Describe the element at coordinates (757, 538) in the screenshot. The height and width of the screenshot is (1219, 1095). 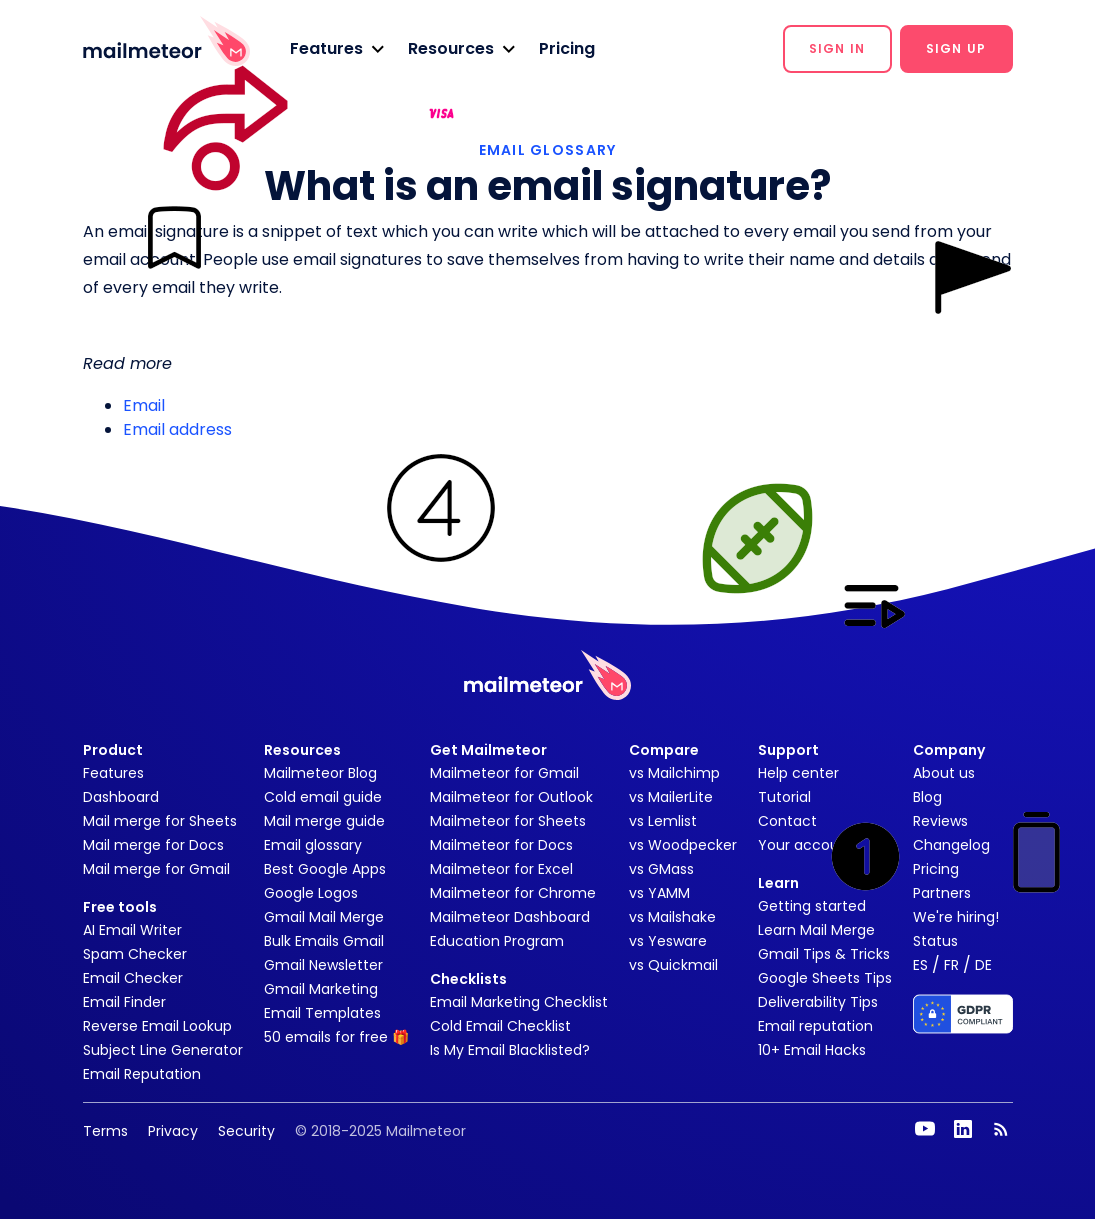
I see `view football scores or updates` at that location.